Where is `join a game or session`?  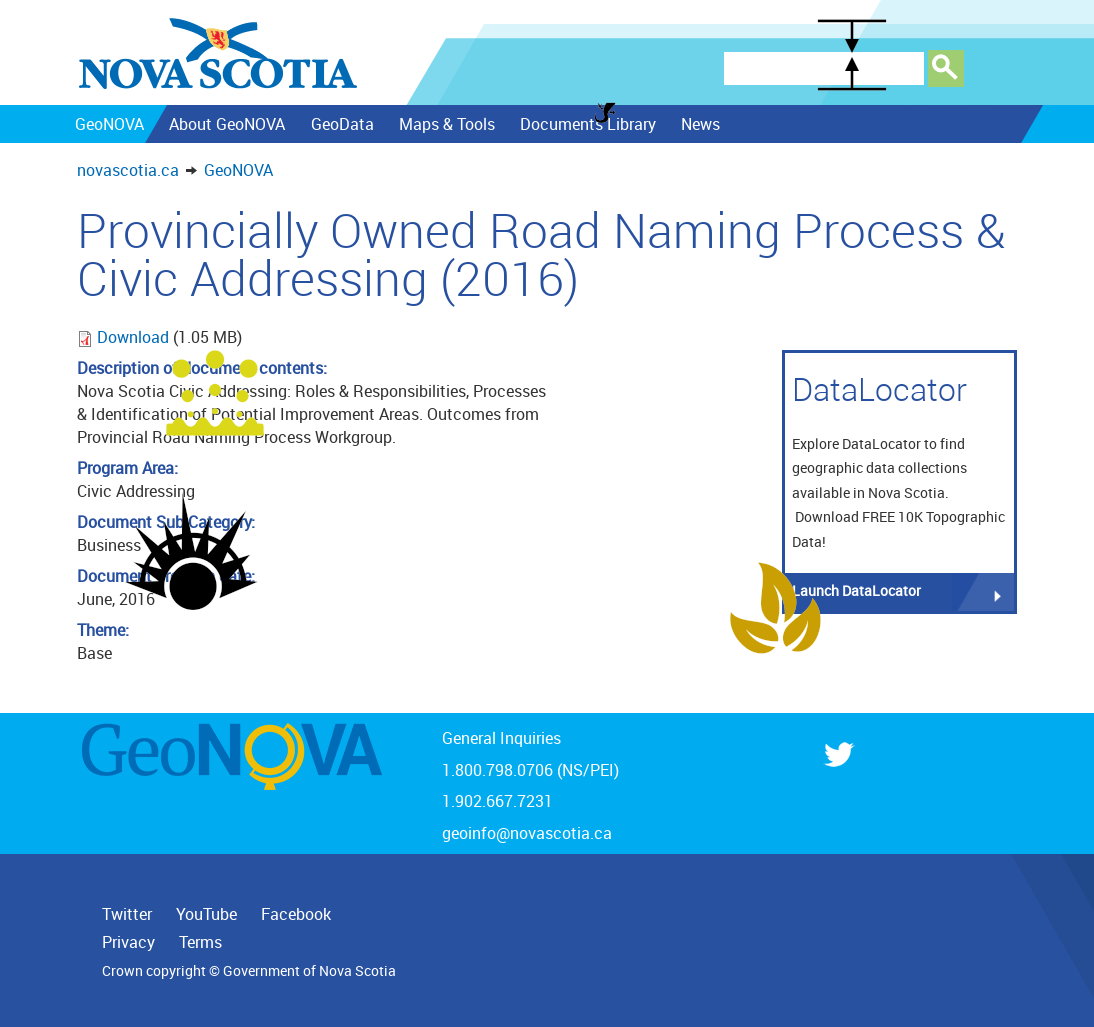 join a game or session is located at coordinates (852, 55).